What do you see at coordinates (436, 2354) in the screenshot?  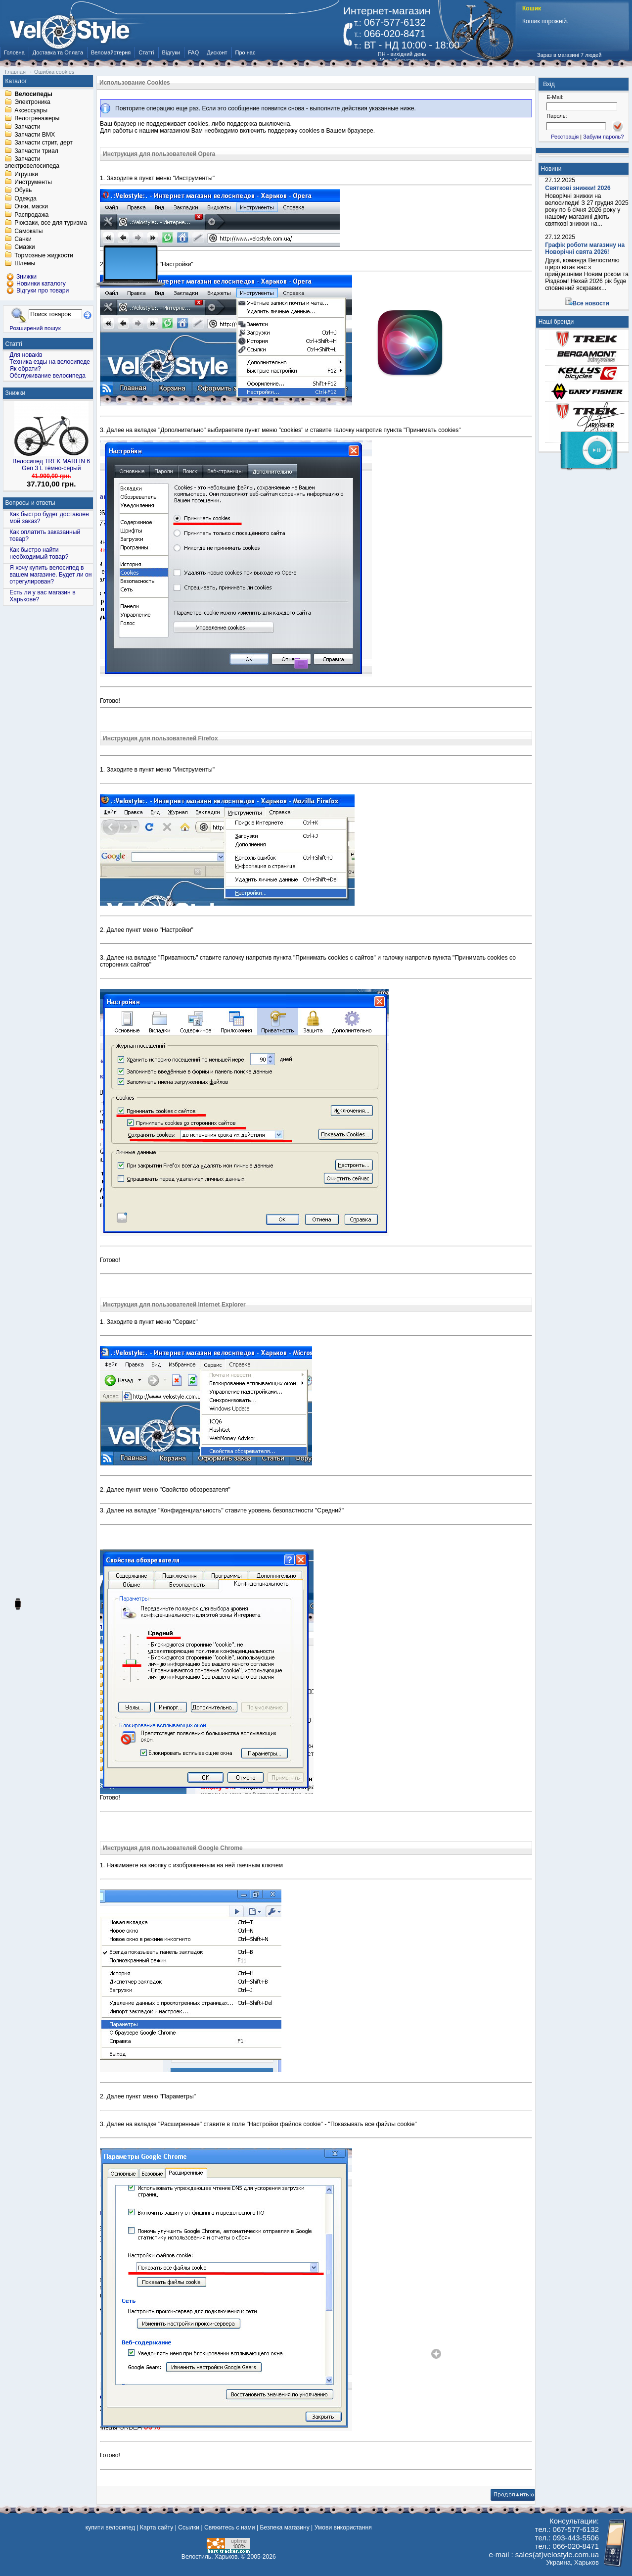 I see `remove trust from a bluetooth device` at bounding box center [436, 2354].